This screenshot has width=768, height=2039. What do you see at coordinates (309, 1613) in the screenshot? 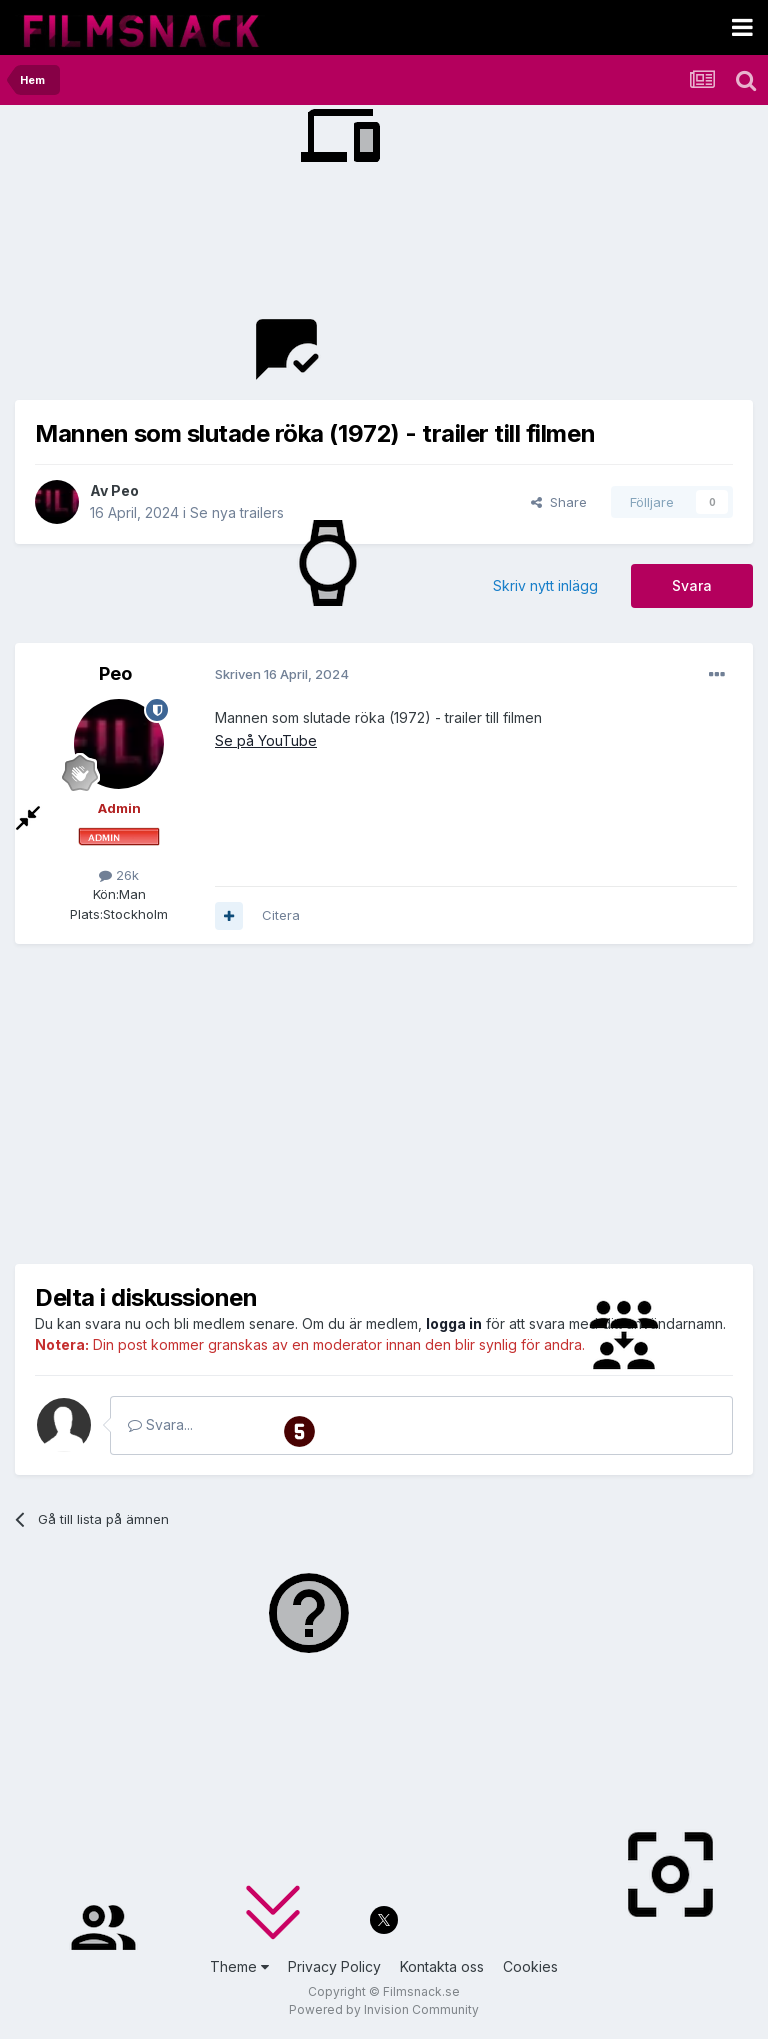
I see `access help or support options` at bounding box center [309, 1613].